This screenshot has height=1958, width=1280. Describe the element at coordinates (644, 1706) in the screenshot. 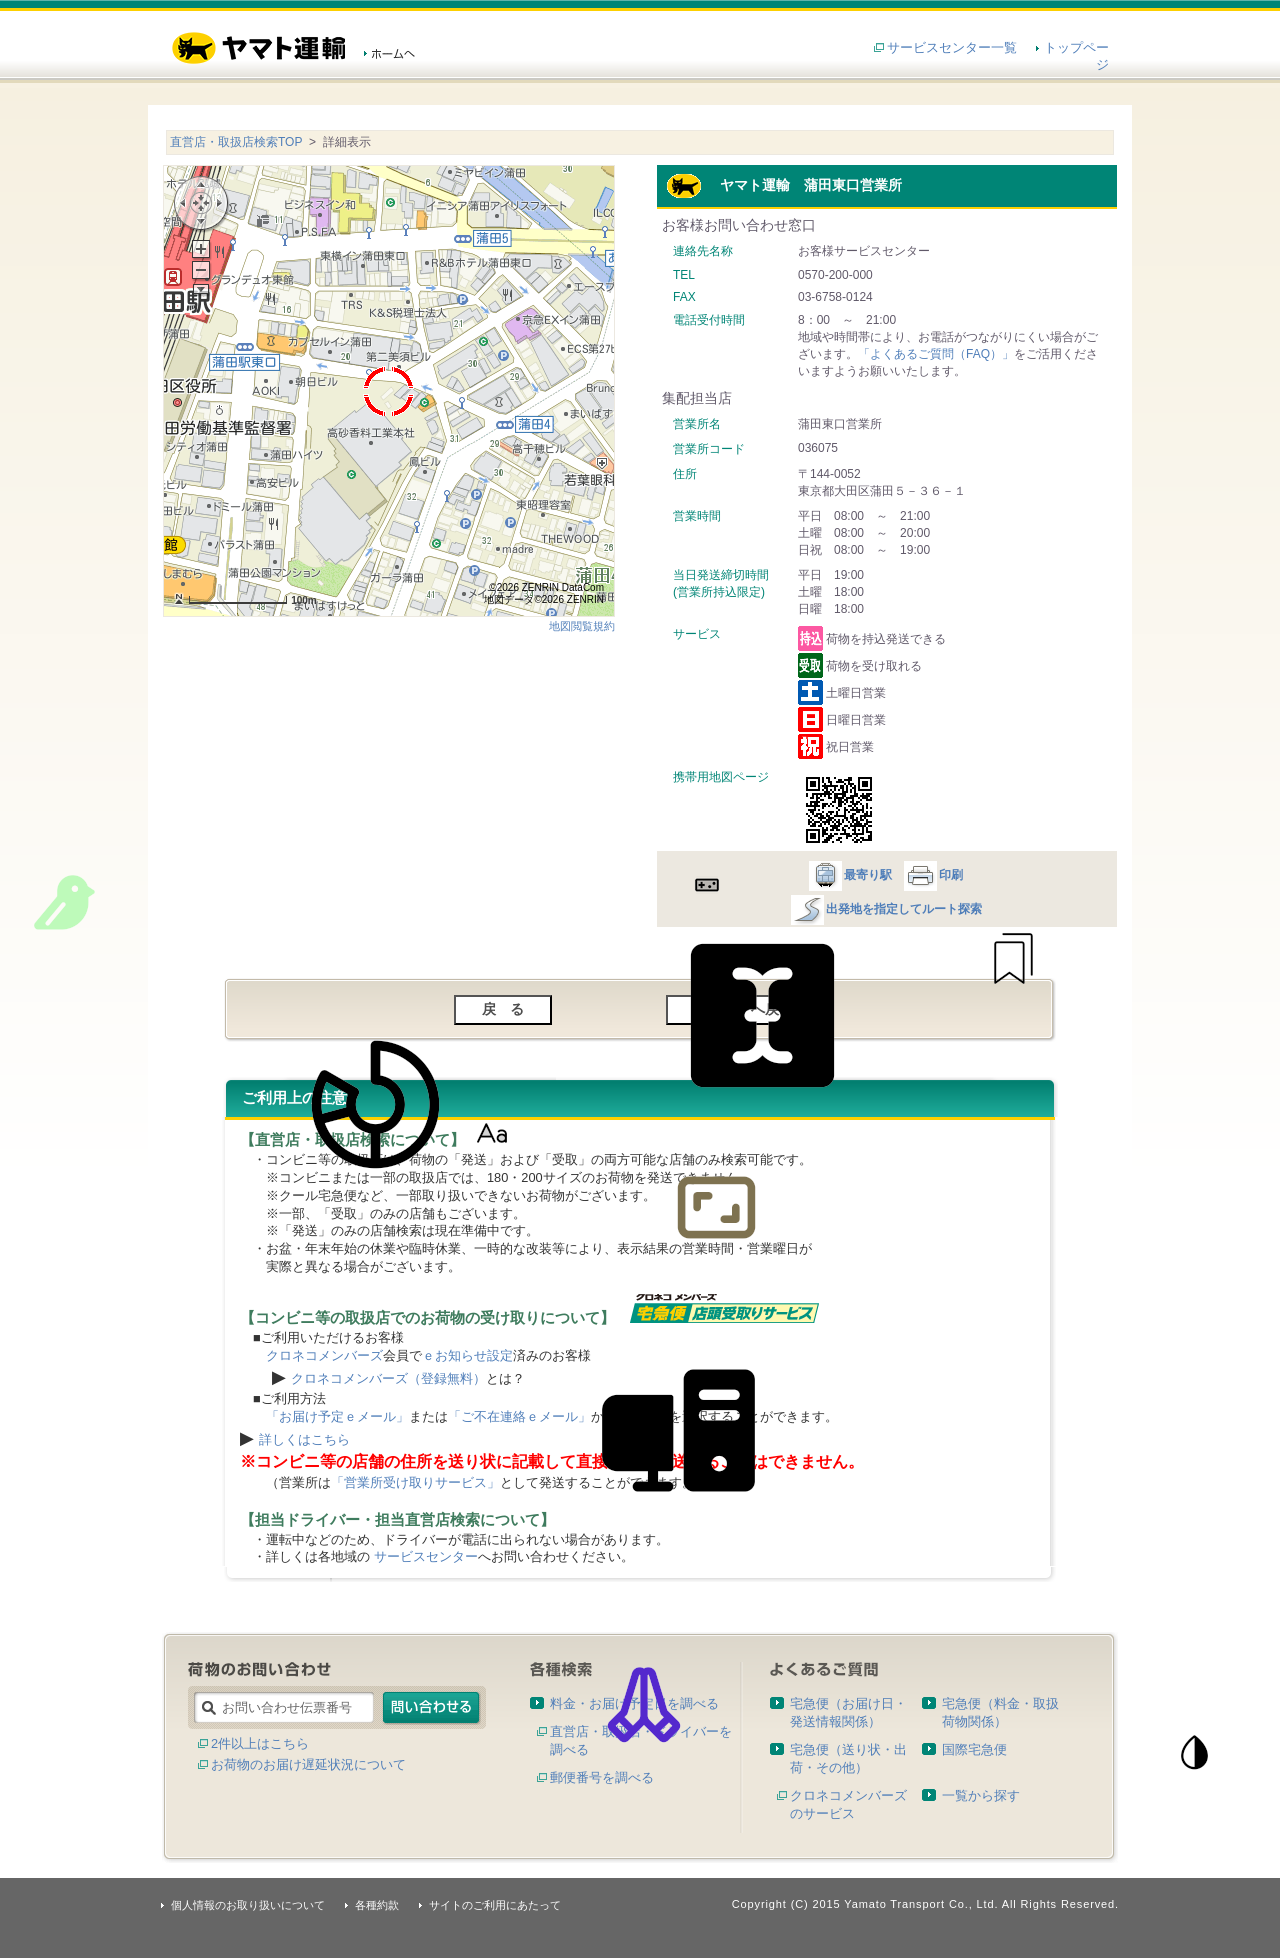

I see `express gratitude or thanks` at that location.